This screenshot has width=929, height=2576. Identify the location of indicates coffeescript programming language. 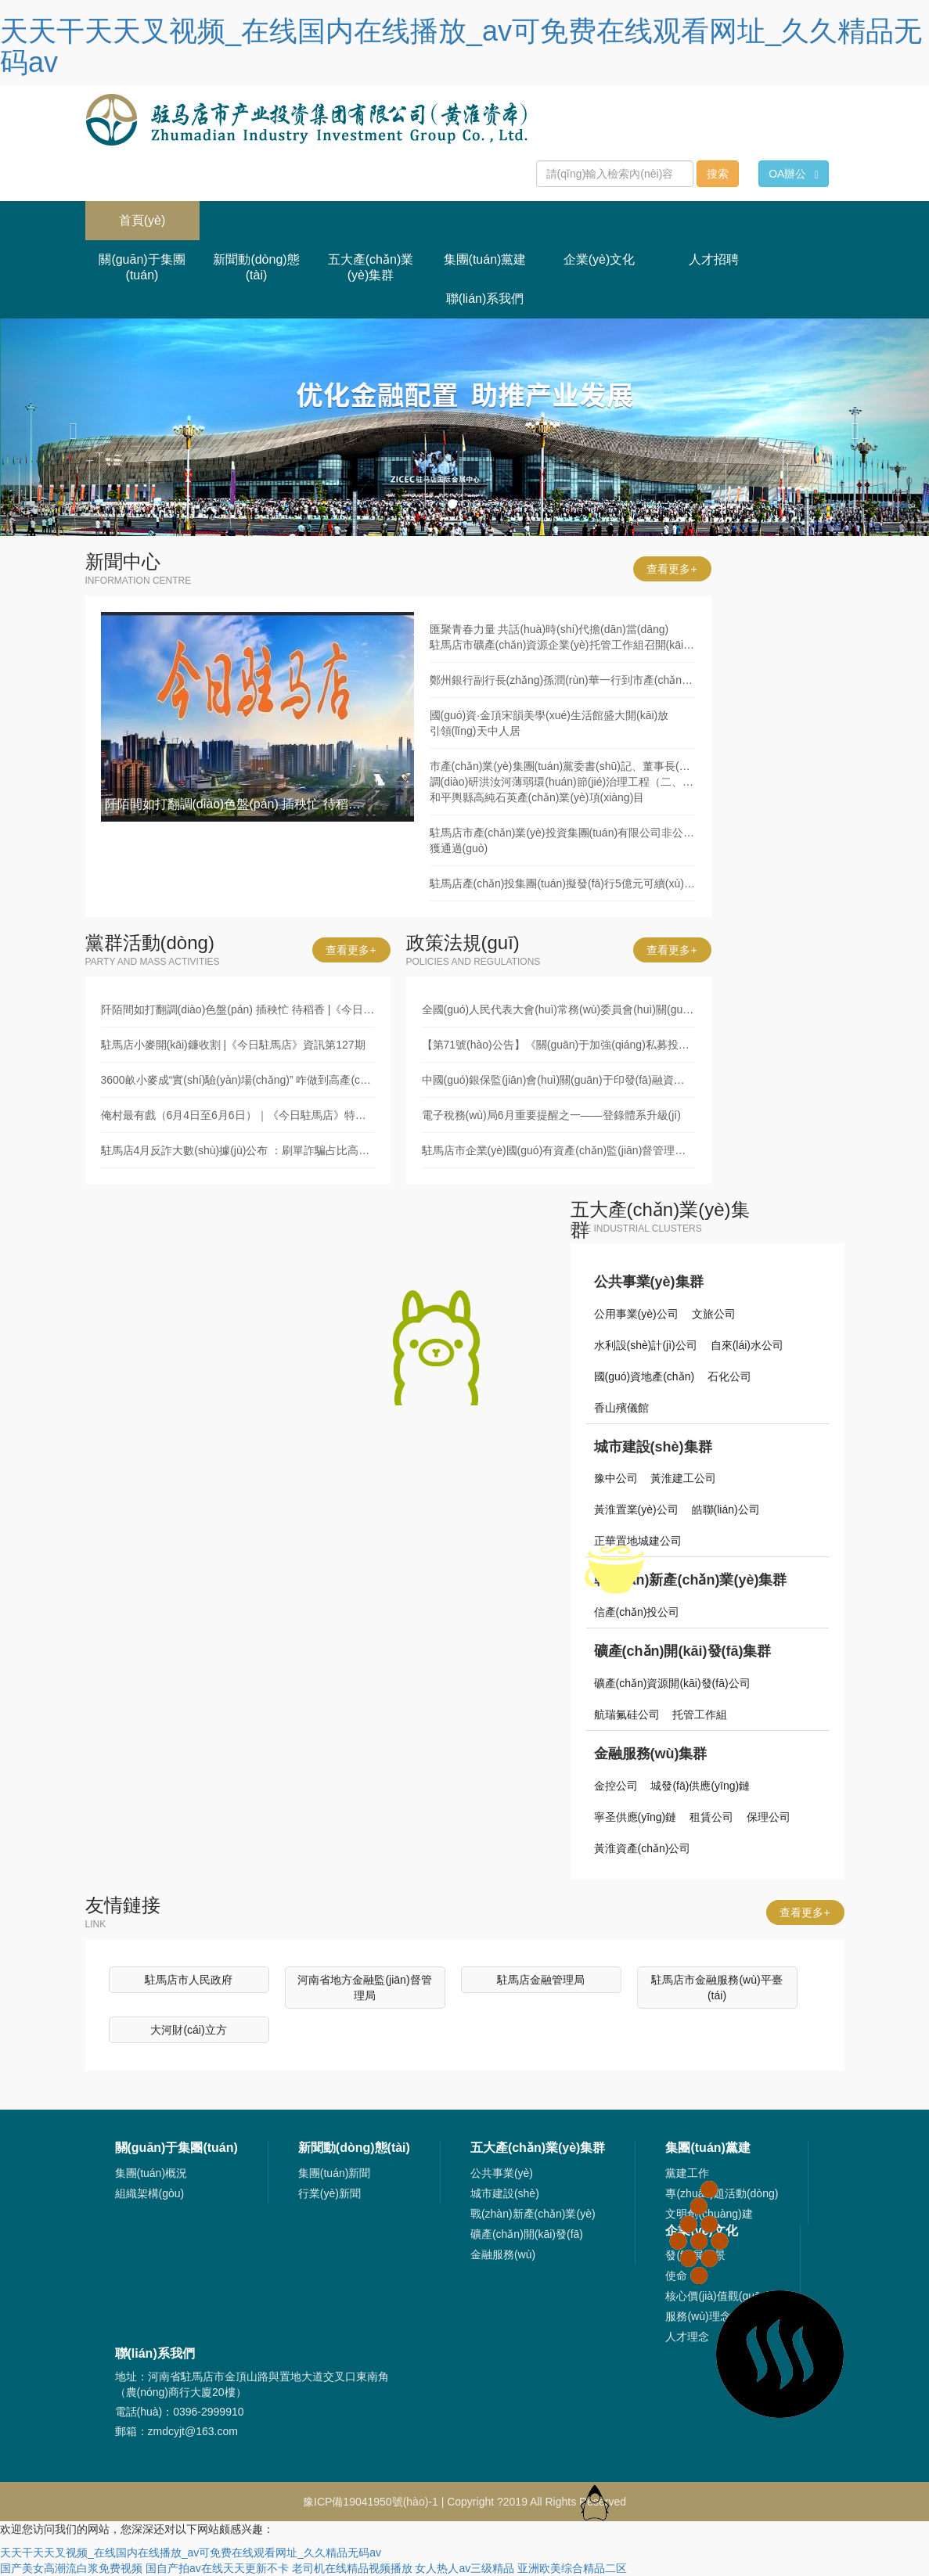
(614, 1570).